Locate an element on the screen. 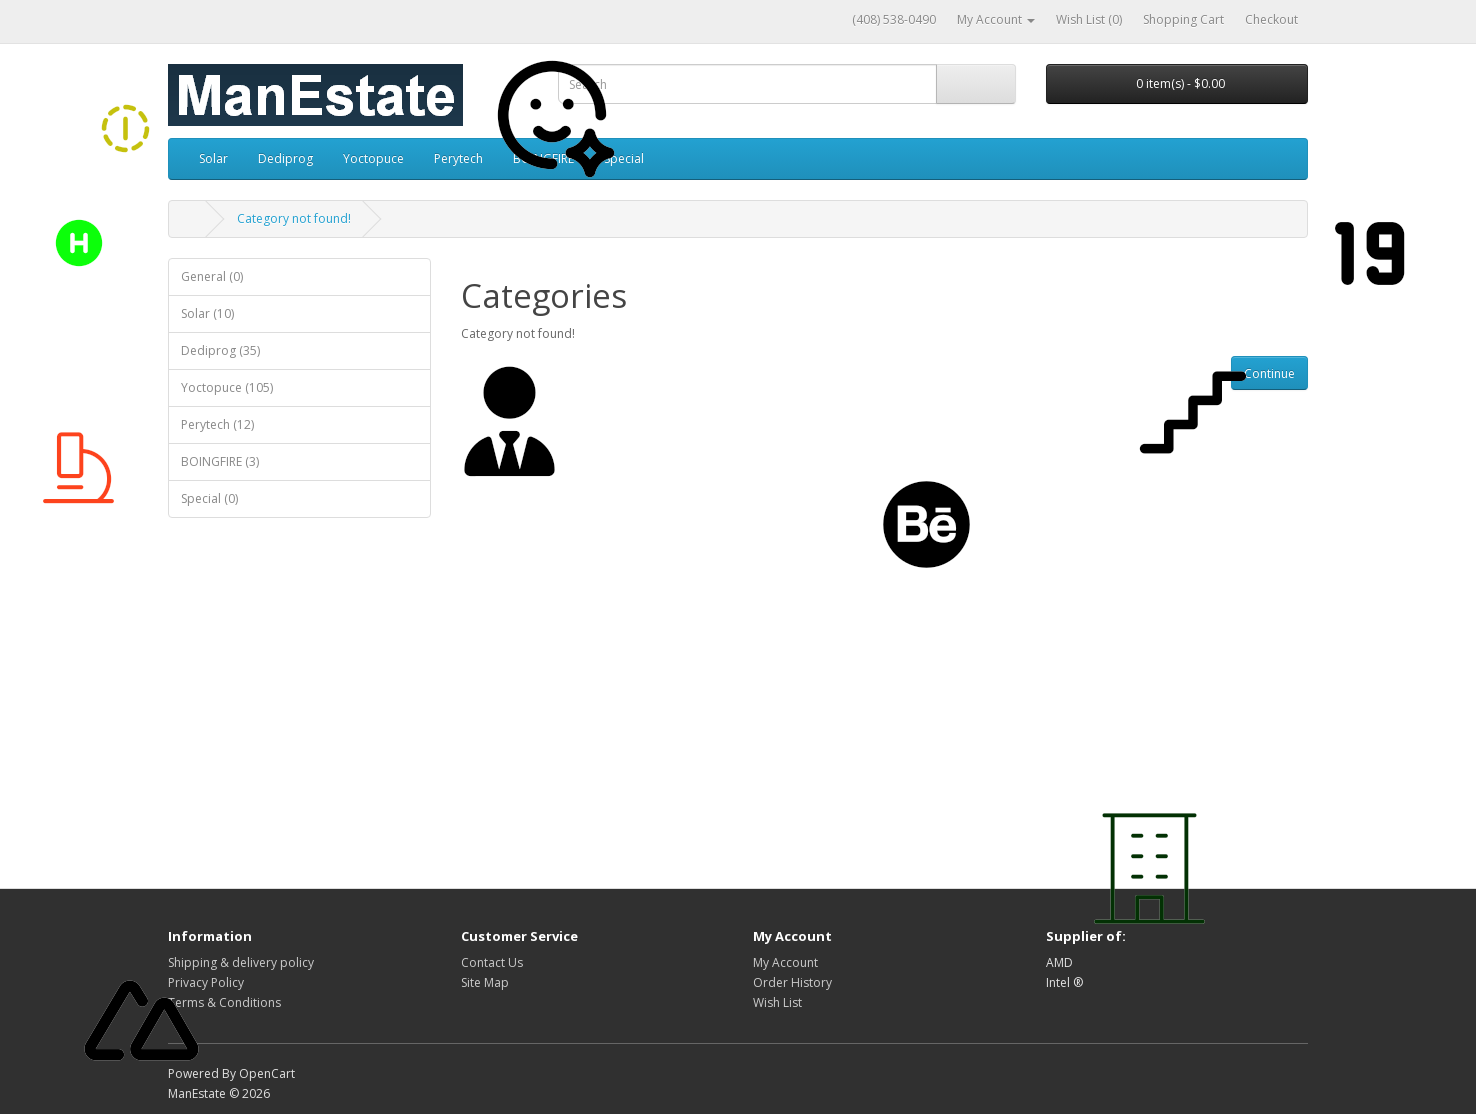 The image size is (1476, 1114). nuxt.js framework logo is located at coordinates (141, 1020).